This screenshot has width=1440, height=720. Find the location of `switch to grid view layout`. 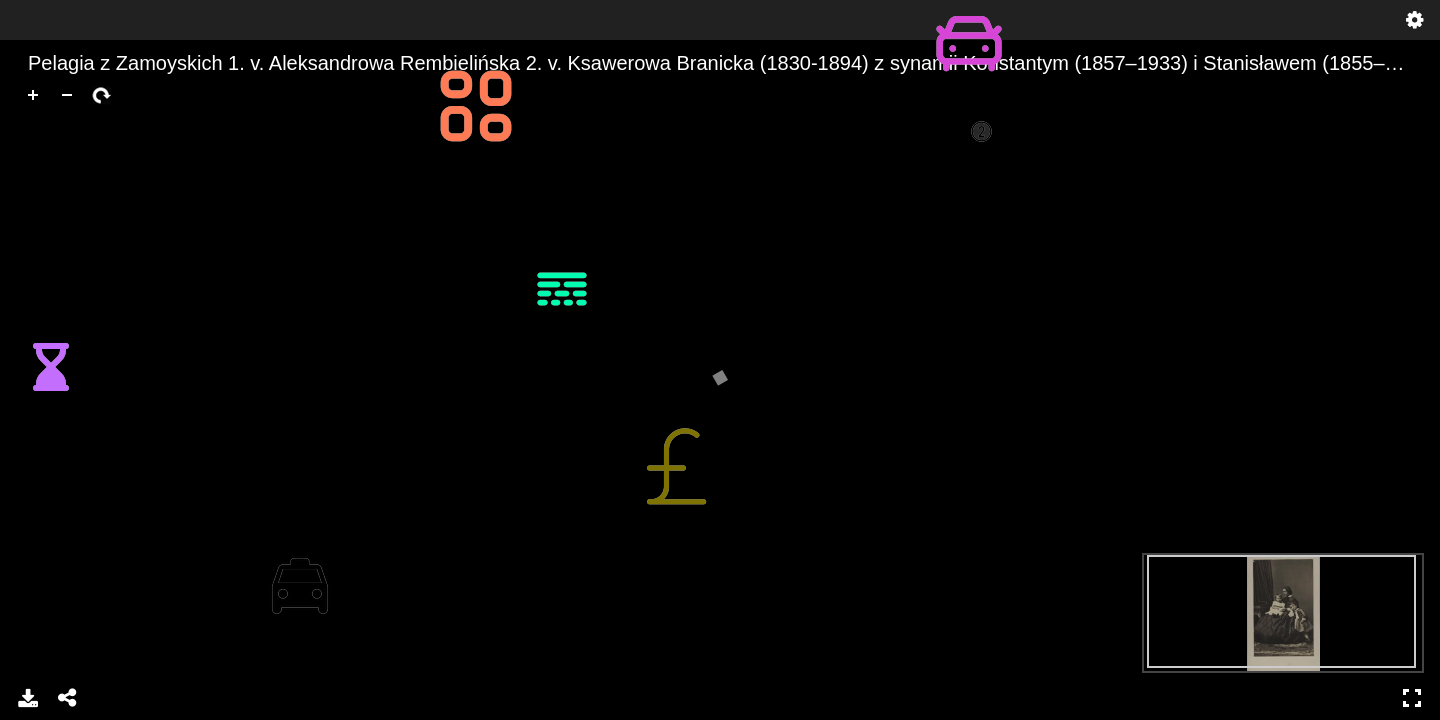

switch to grid view layout is located at coordinates (476, 106).